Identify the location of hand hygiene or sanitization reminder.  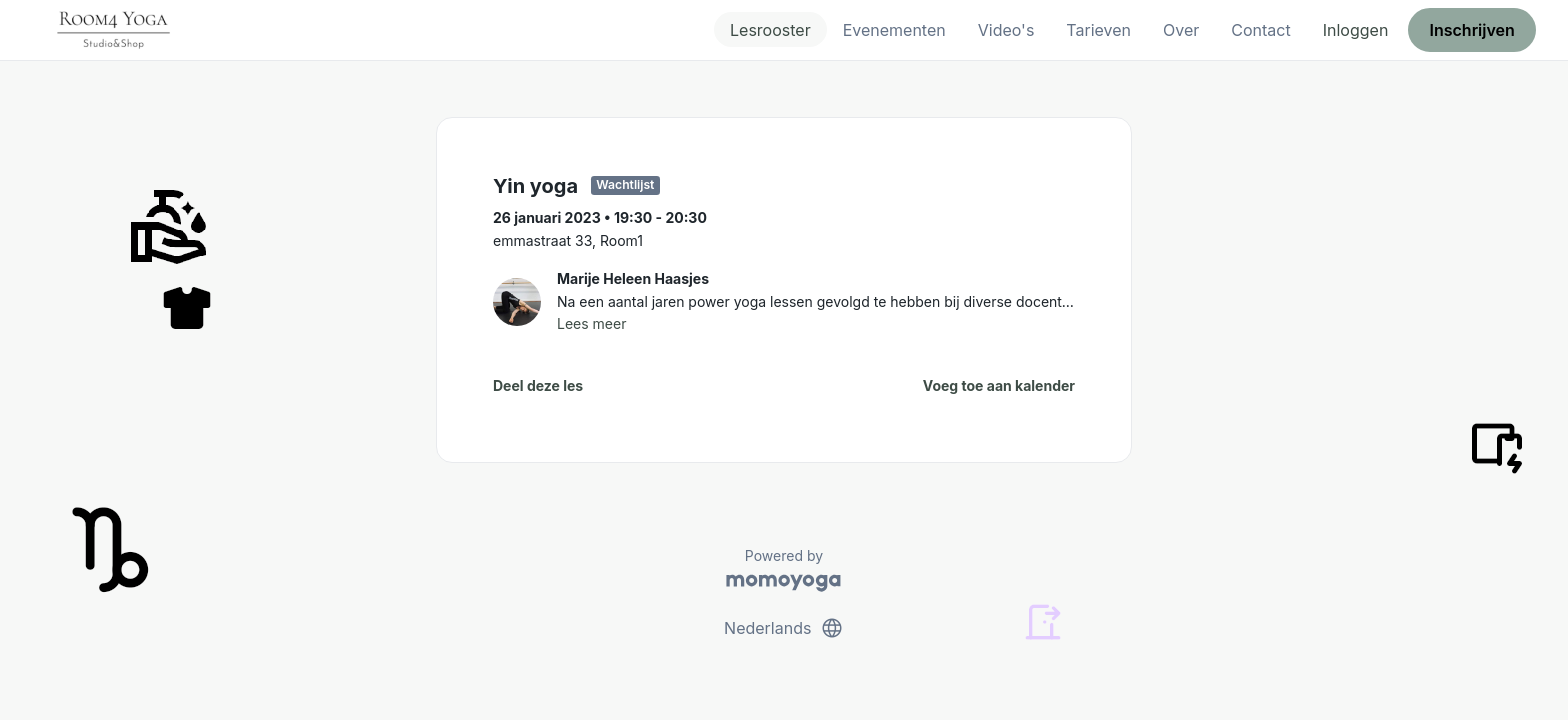
(170, 226).